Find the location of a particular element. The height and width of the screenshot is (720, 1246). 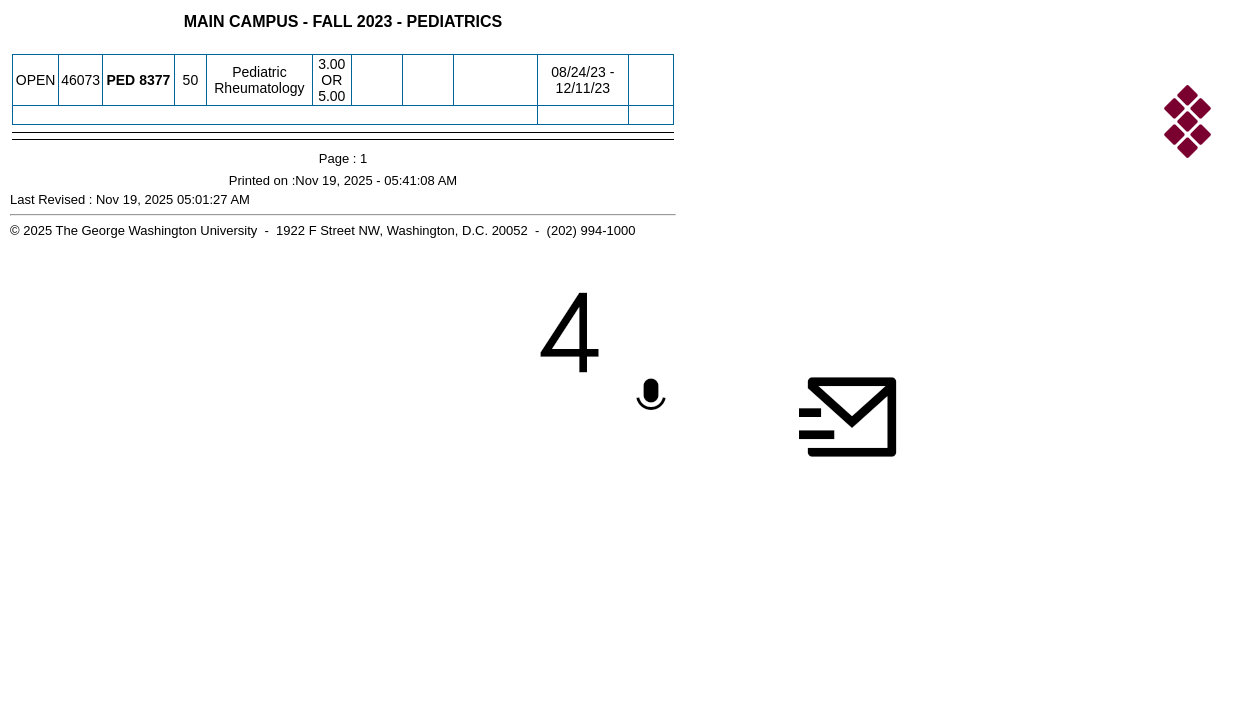

indicates step 4 in a numbered sequence is located at coordinates (571, 333).